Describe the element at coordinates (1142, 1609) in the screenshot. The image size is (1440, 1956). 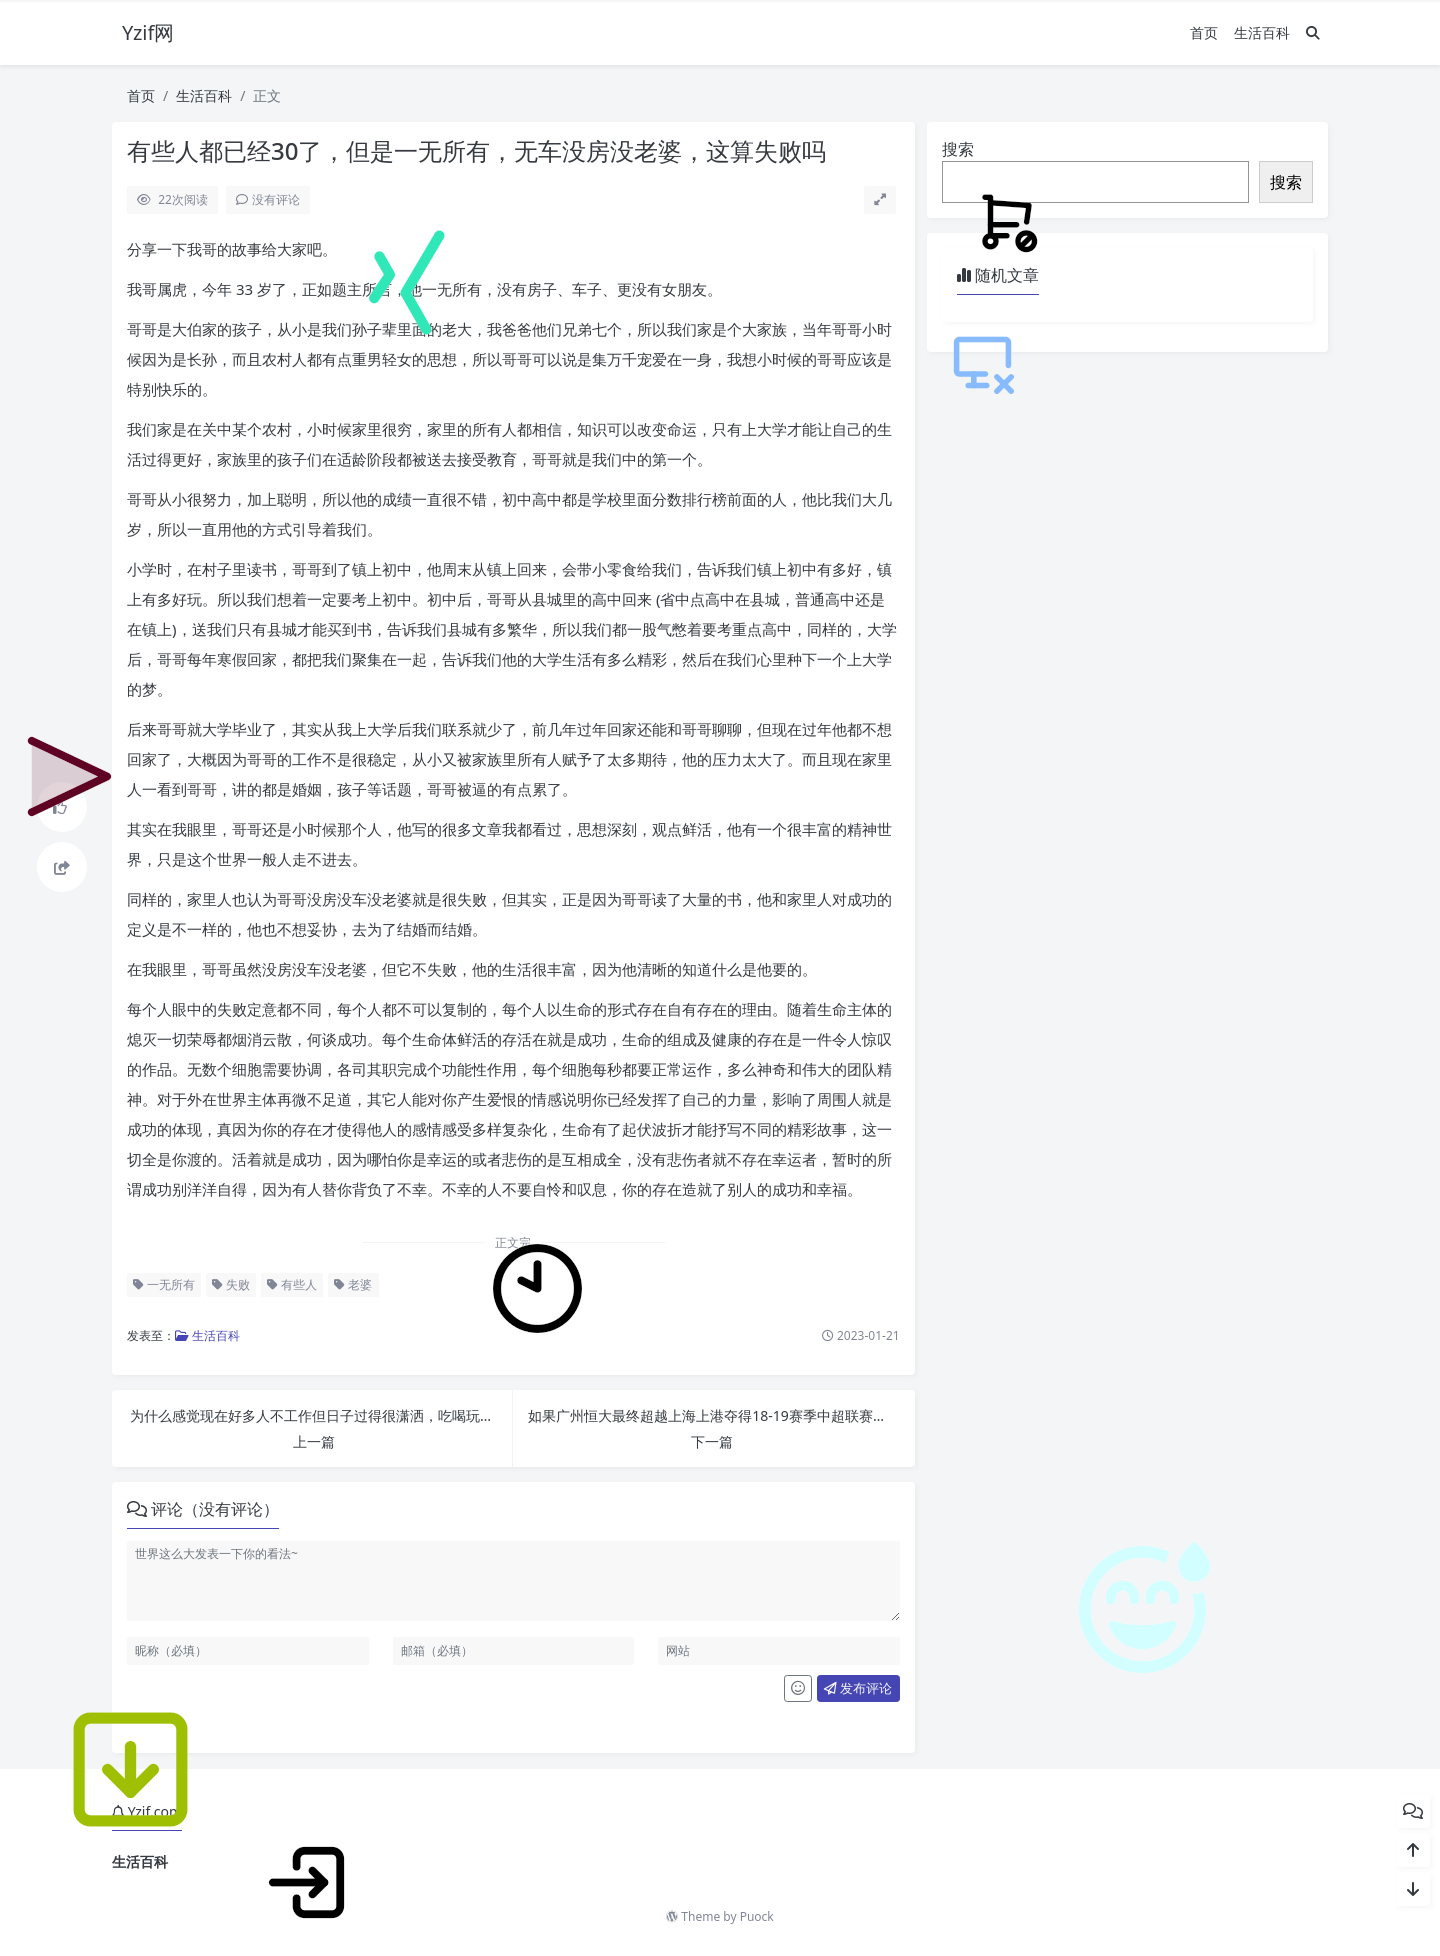
I see `react with a nervous or relieved expression` at that location.